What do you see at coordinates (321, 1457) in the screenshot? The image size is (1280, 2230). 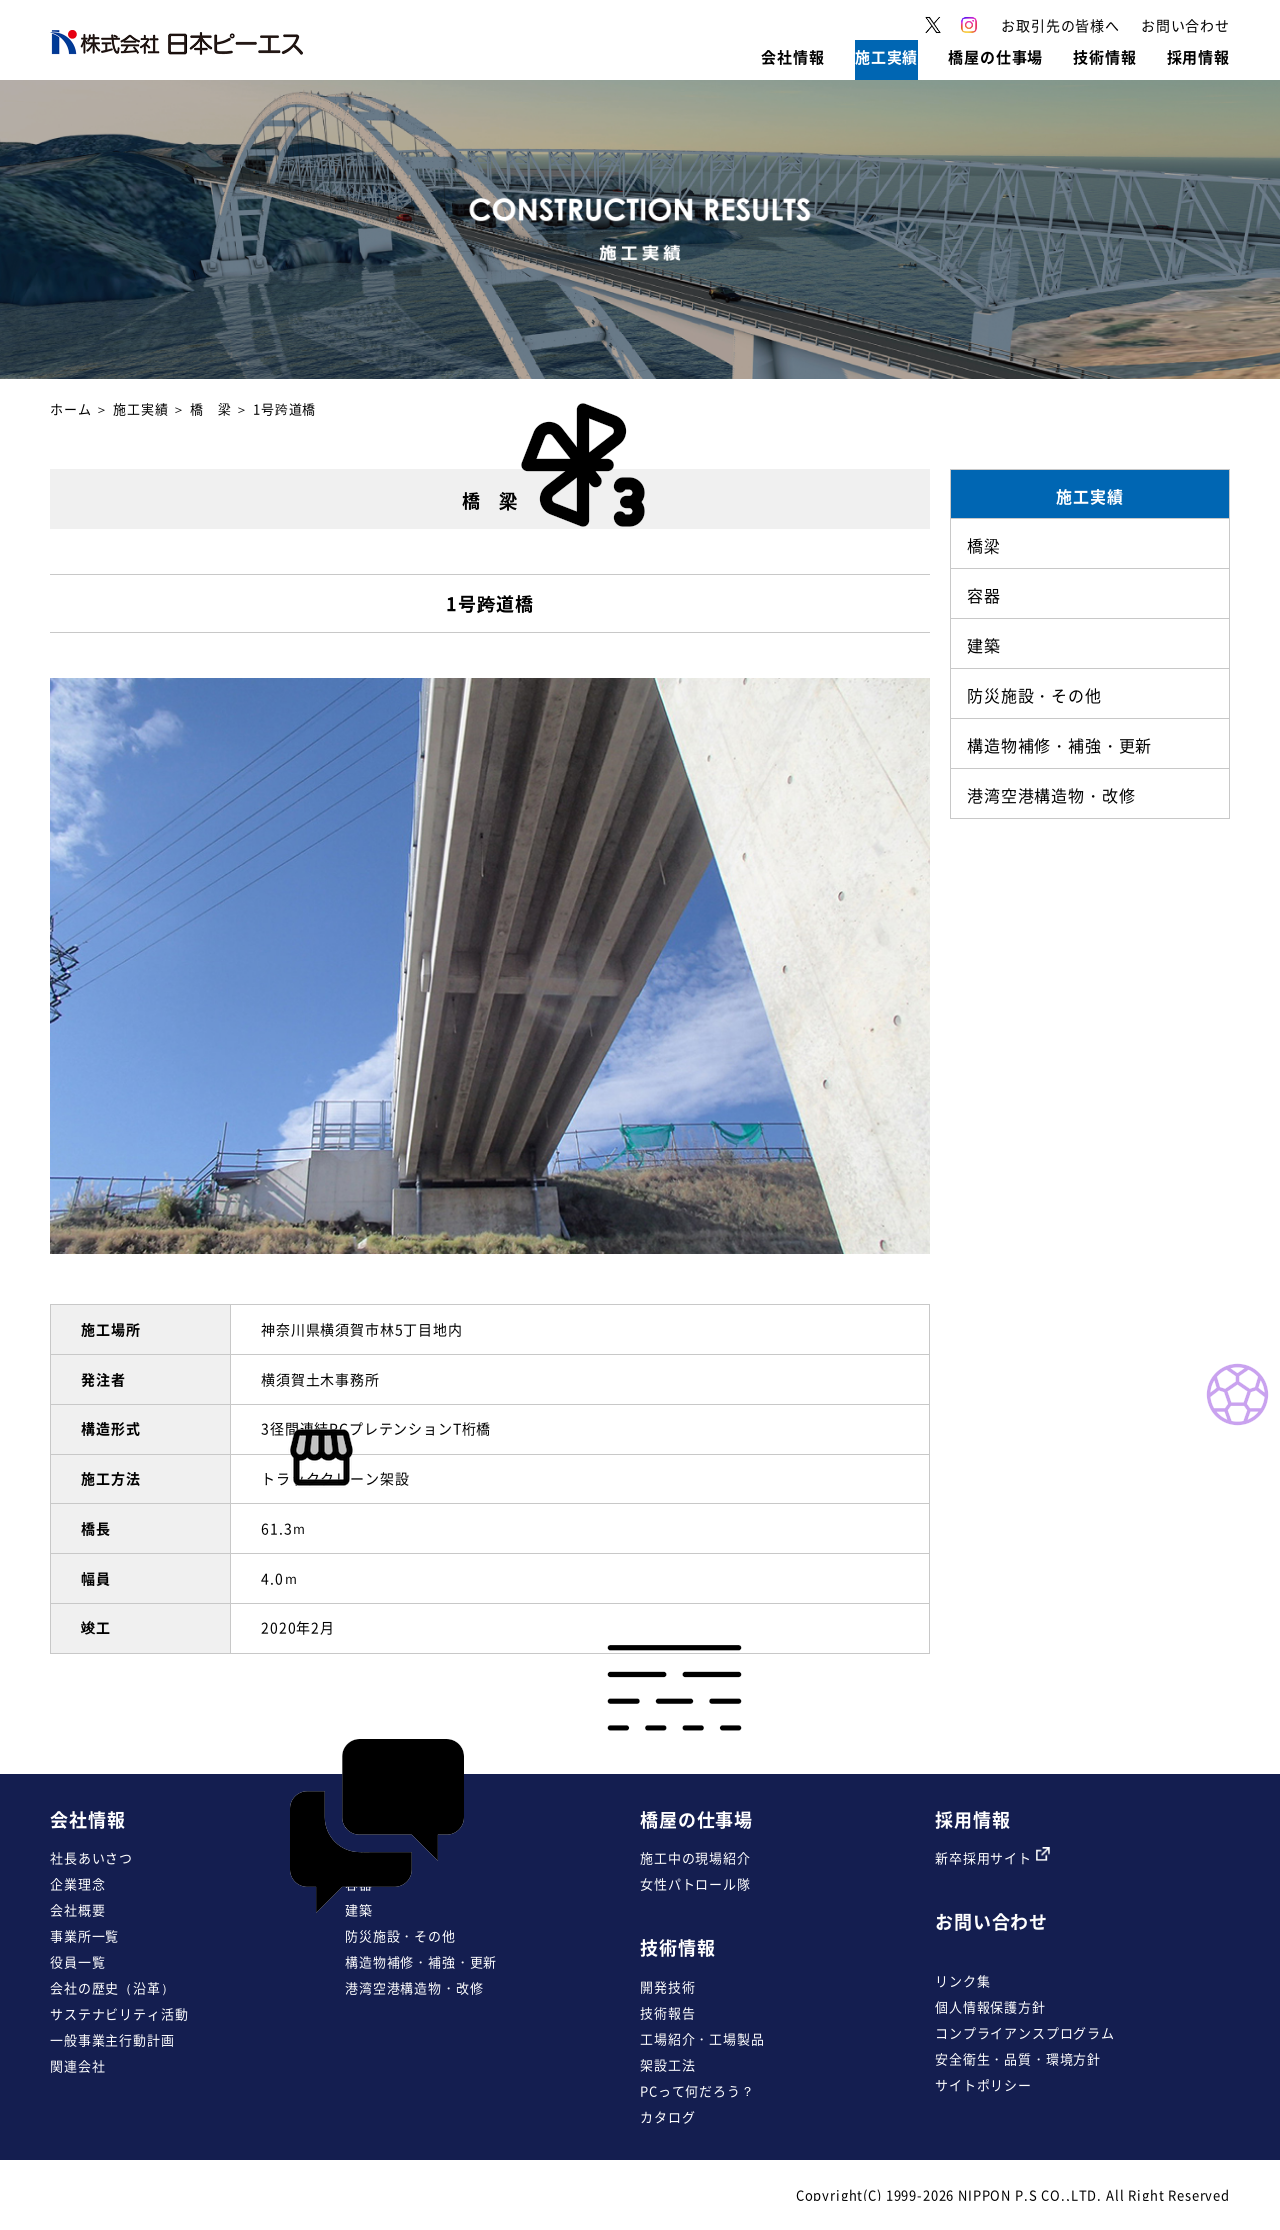 I see `browse nearby shops or stores` at bounding box center [321, 1457].